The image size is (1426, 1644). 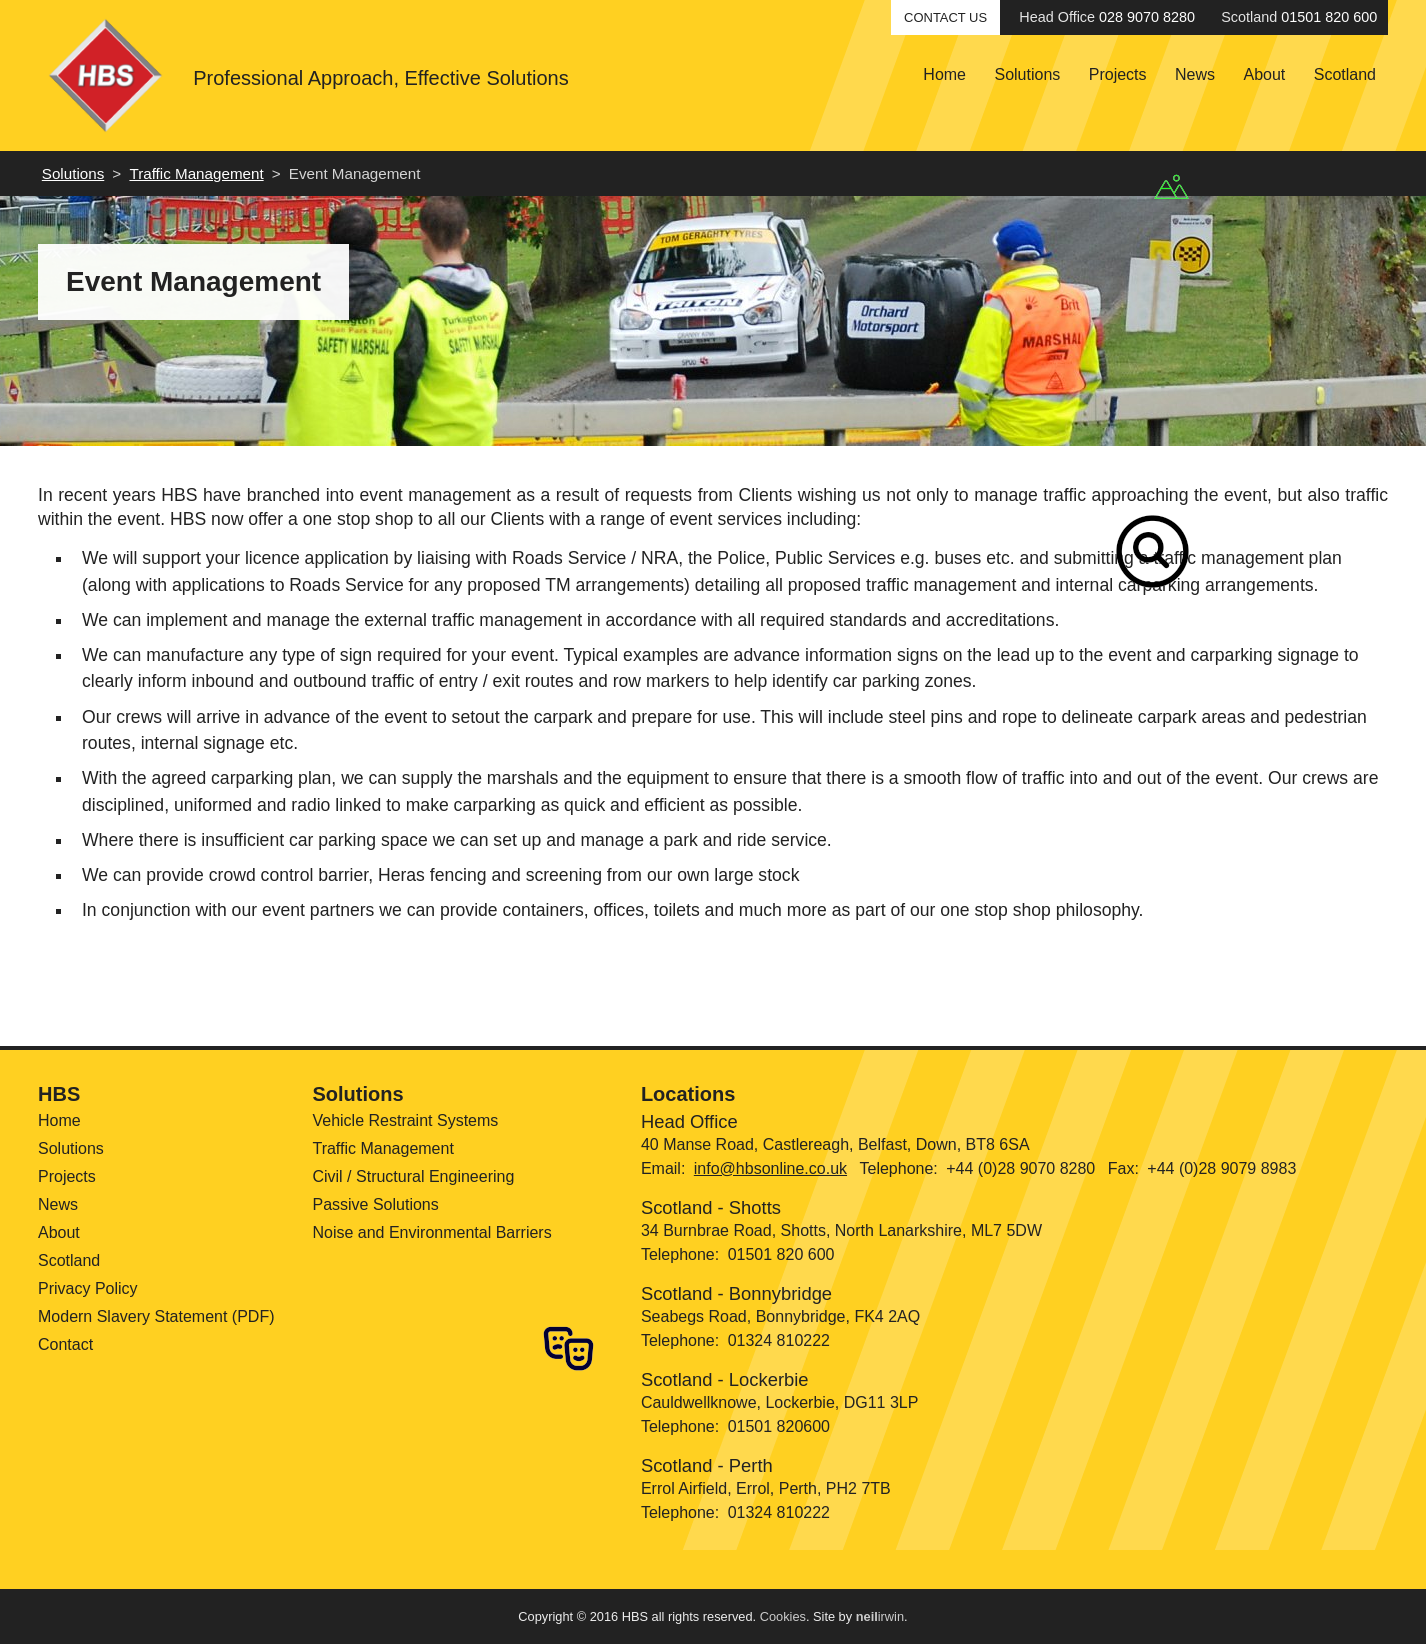 I want to click on access theater or entertainment options, so click(x=568, y=1347).